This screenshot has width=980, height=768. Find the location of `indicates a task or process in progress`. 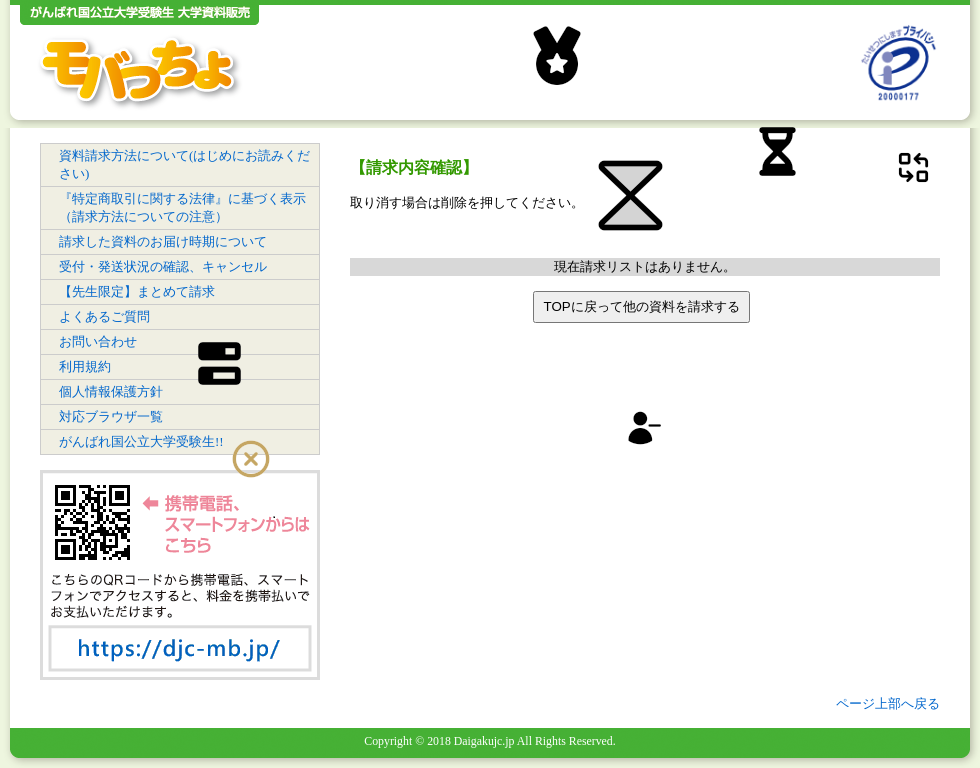

indicates a task or process in progress is located at coordinates (777, 151).